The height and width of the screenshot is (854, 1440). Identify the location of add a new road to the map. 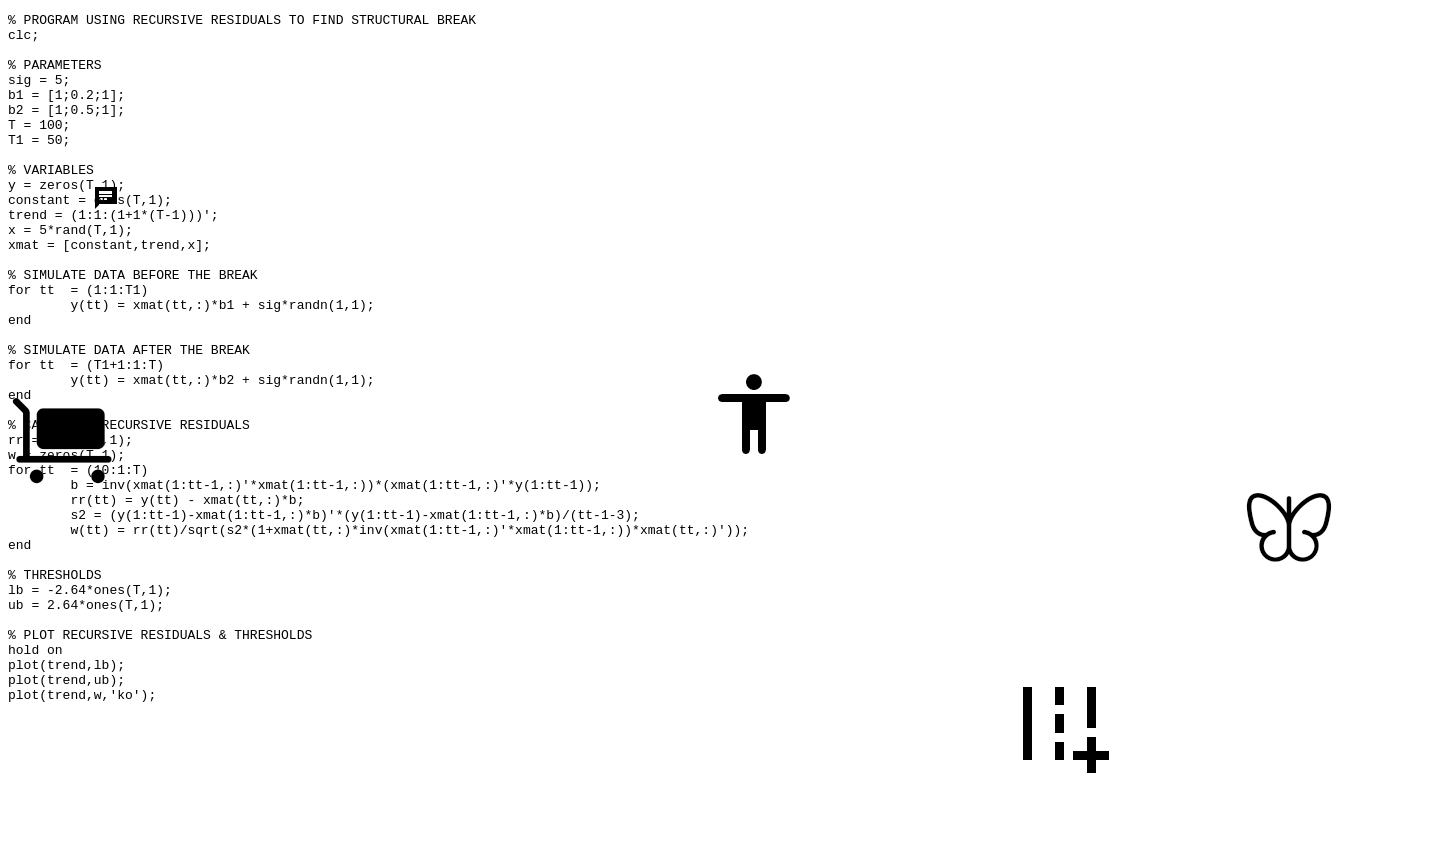
(1059, 723).